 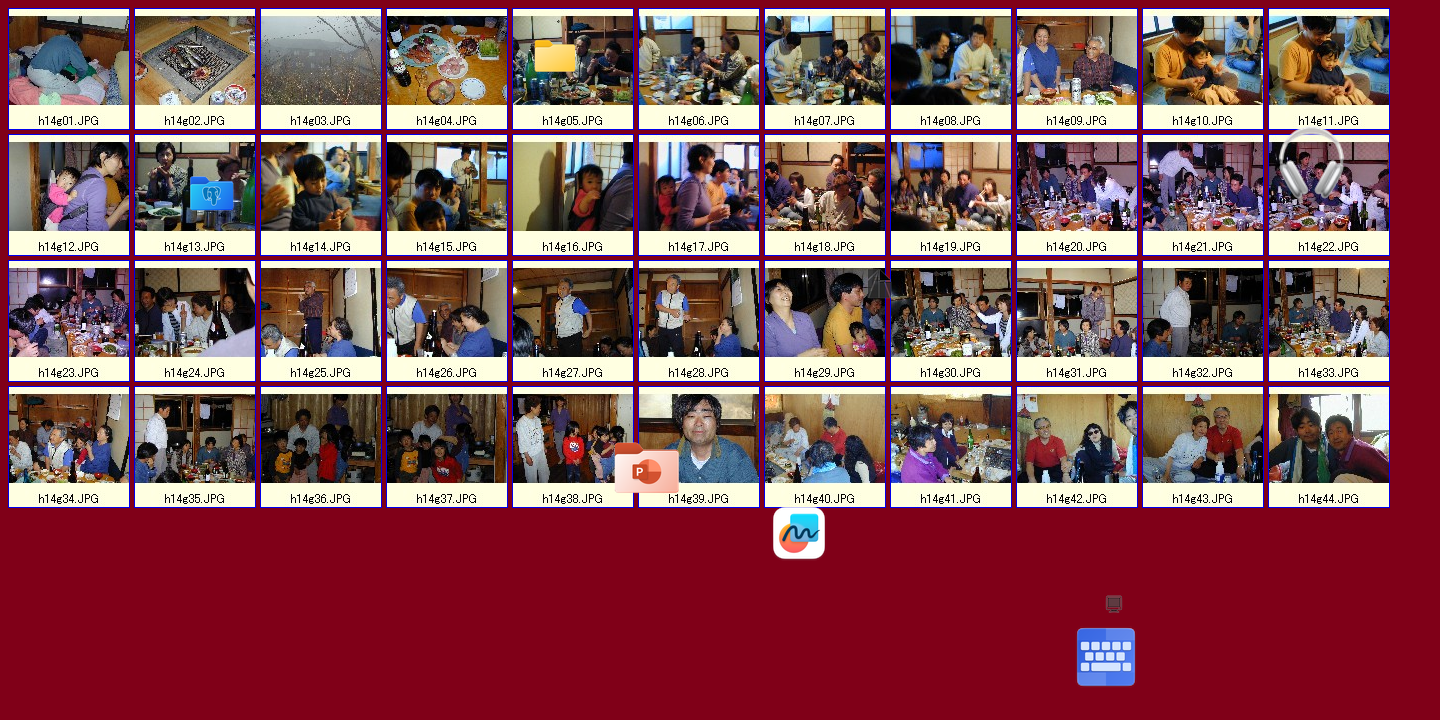 What do you see at coordinates (799, 533) in the screenshot?
I see `open freeform app for collaborative whiteboarding` at bounding box center [799, 533].